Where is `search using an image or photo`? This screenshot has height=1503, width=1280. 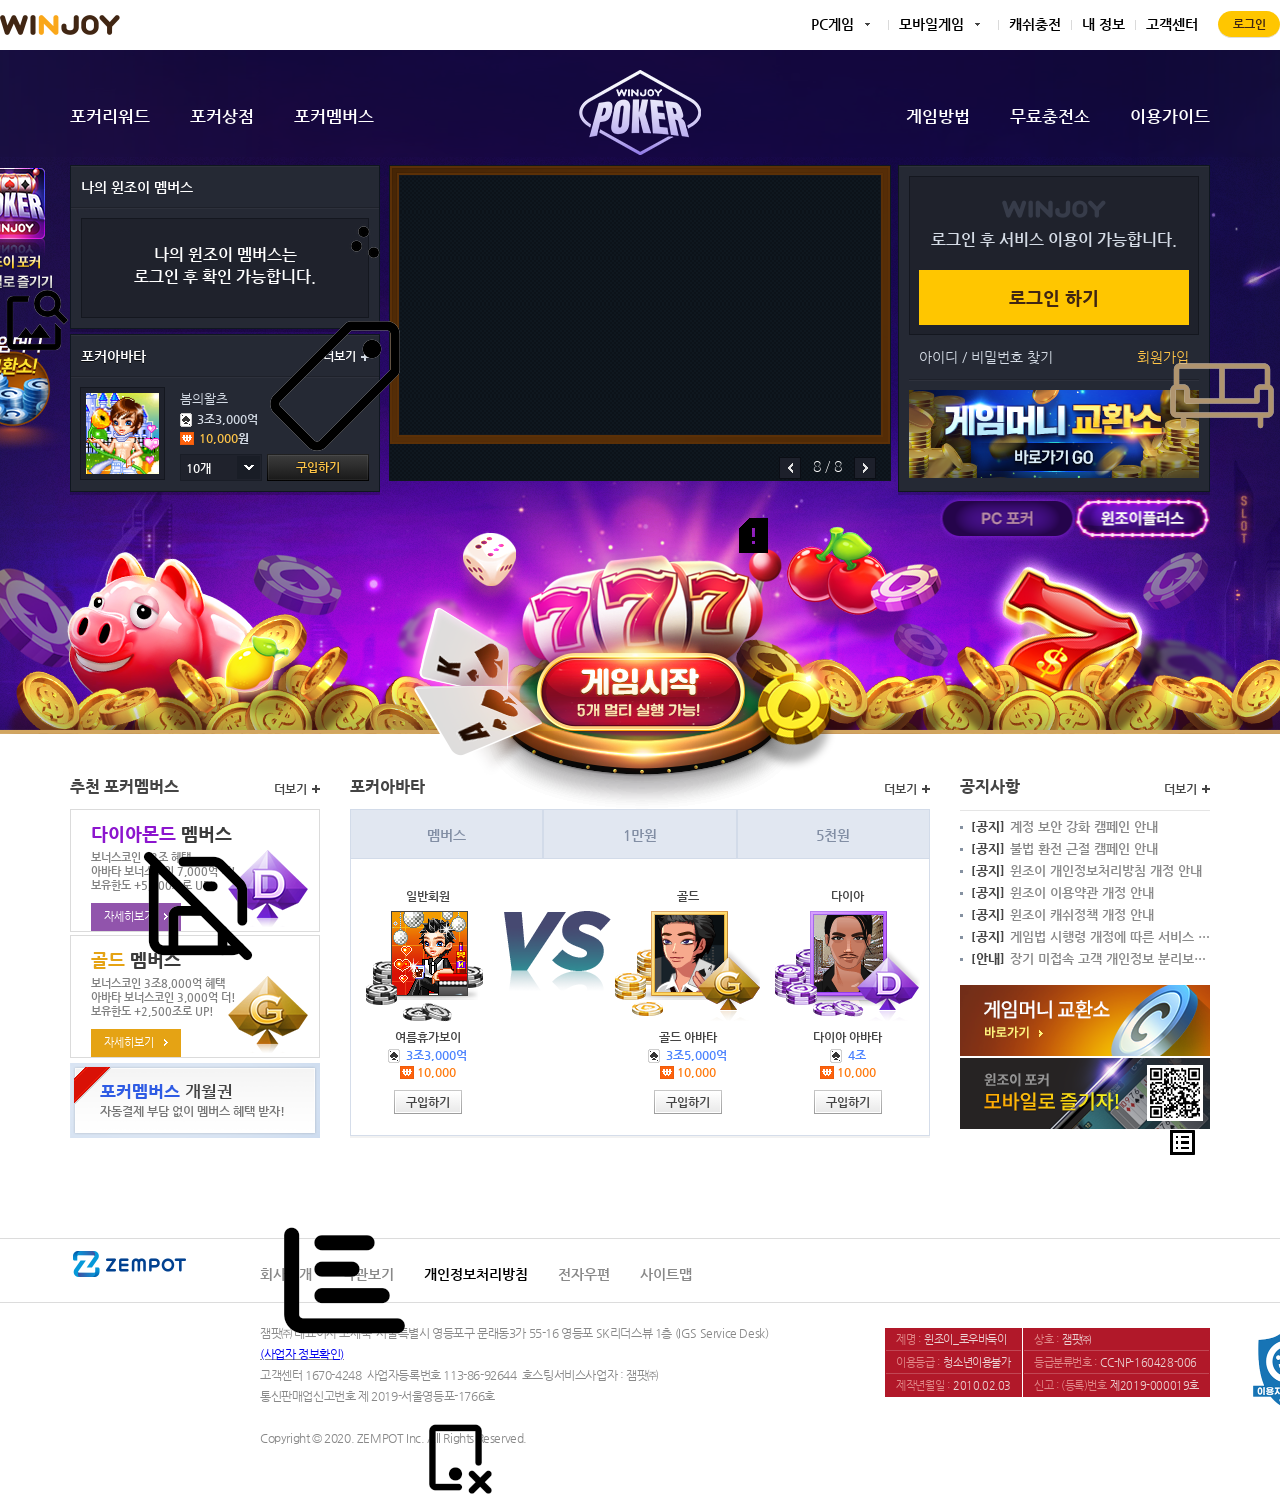
search using an image or photo is located at coordinates (37, 320).